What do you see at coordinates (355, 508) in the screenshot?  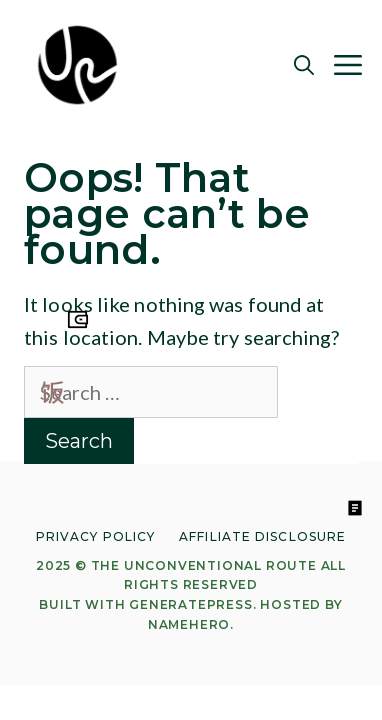 I see `view document list or file directory` at bounding box center [355, 508].